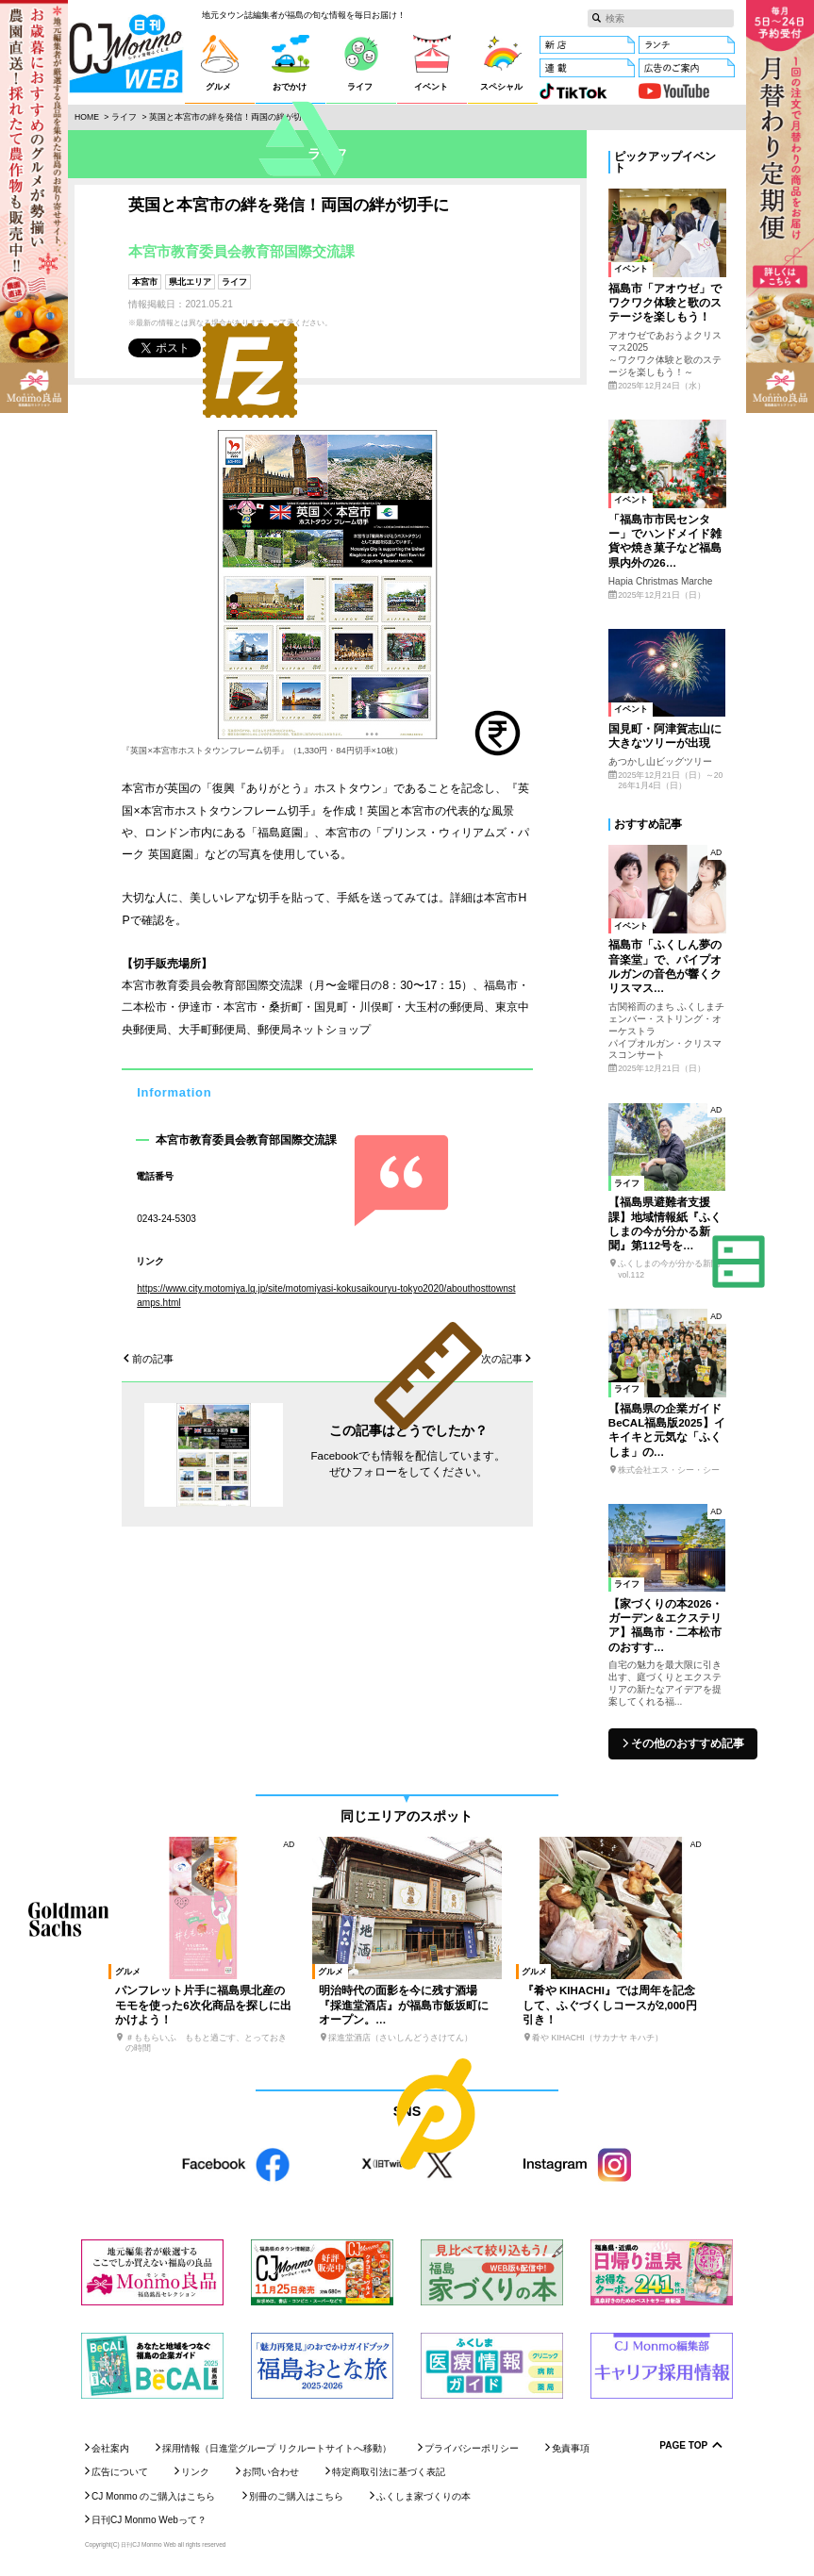  I want to click on view quoted messages, so click(401, 1177).